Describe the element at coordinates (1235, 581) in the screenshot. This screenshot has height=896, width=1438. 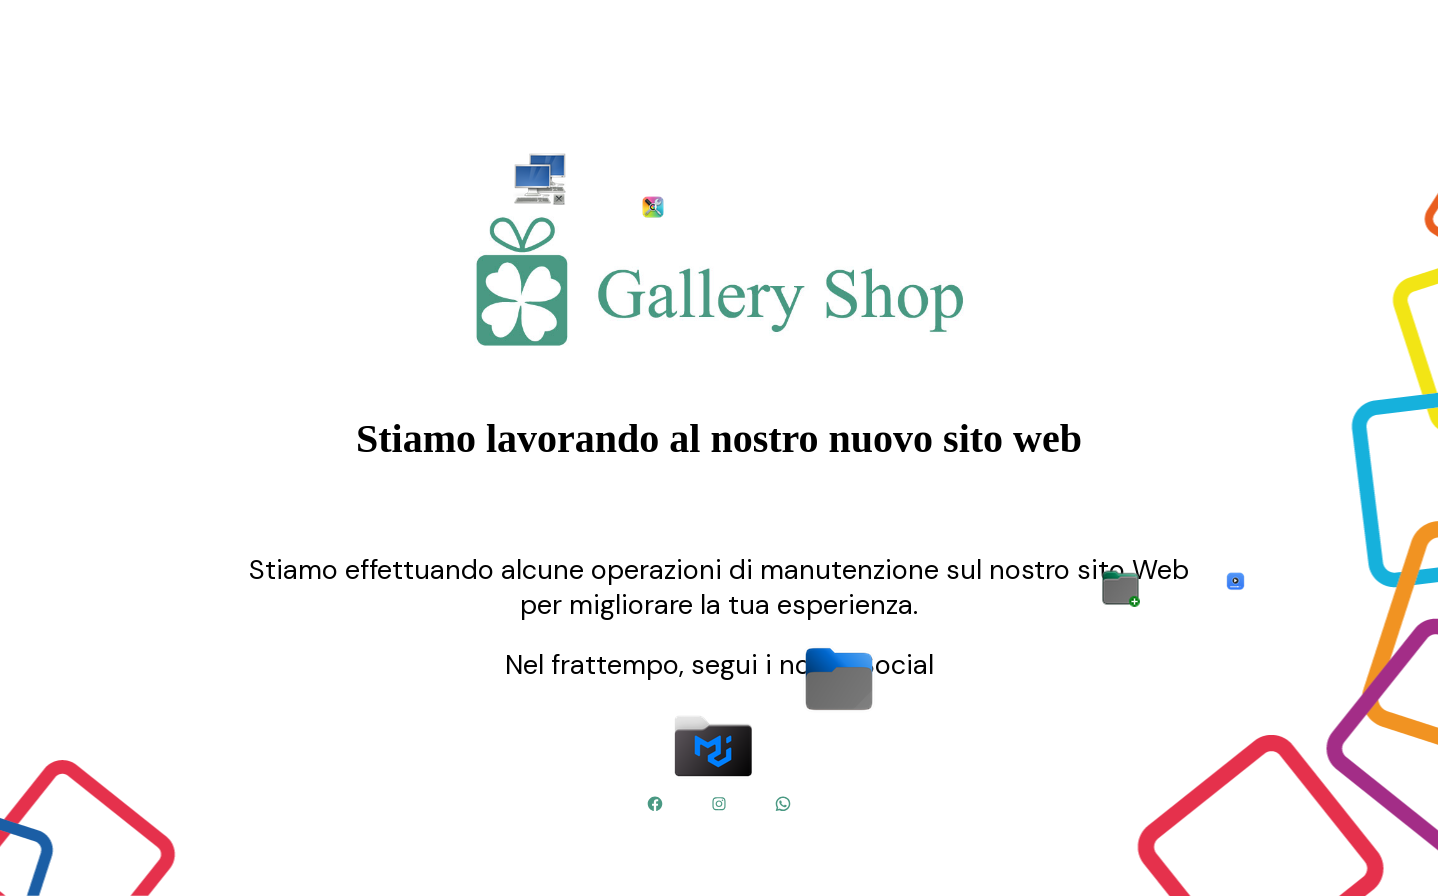
I see `open multimedia playback settings` at that location.